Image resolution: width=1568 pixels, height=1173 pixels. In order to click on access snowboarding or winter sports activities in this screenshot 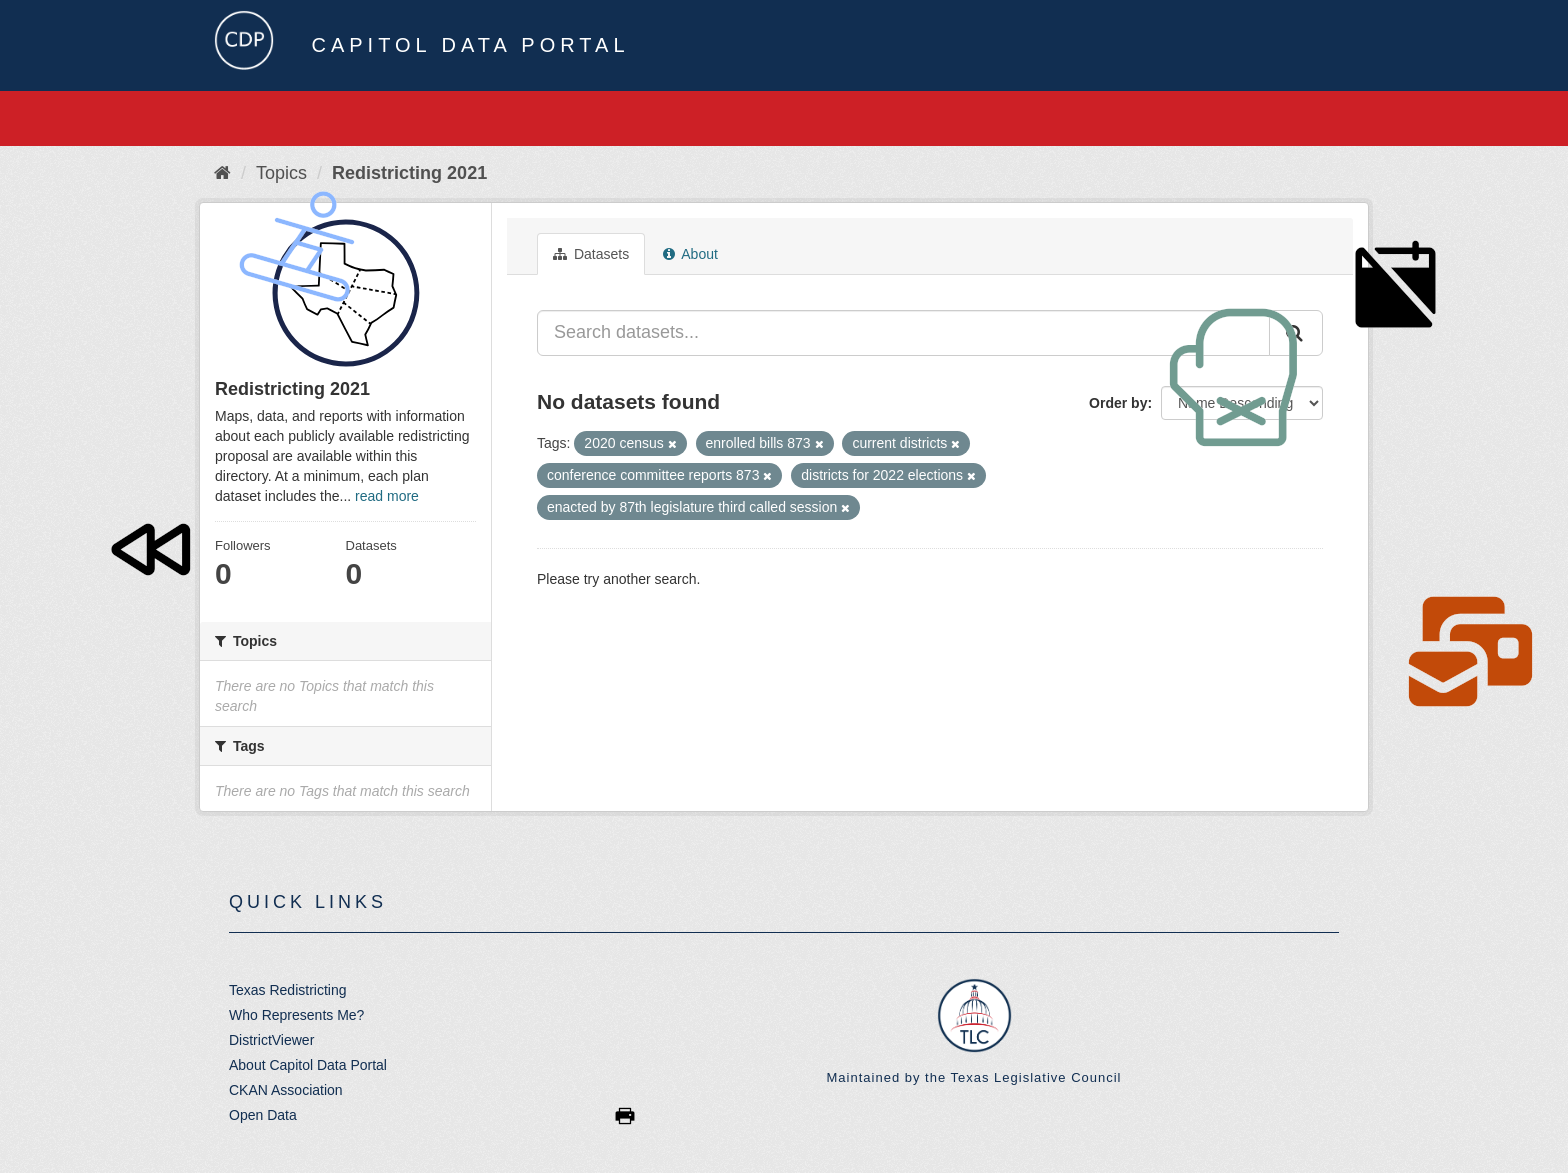, I will do `click(303, 246)`.